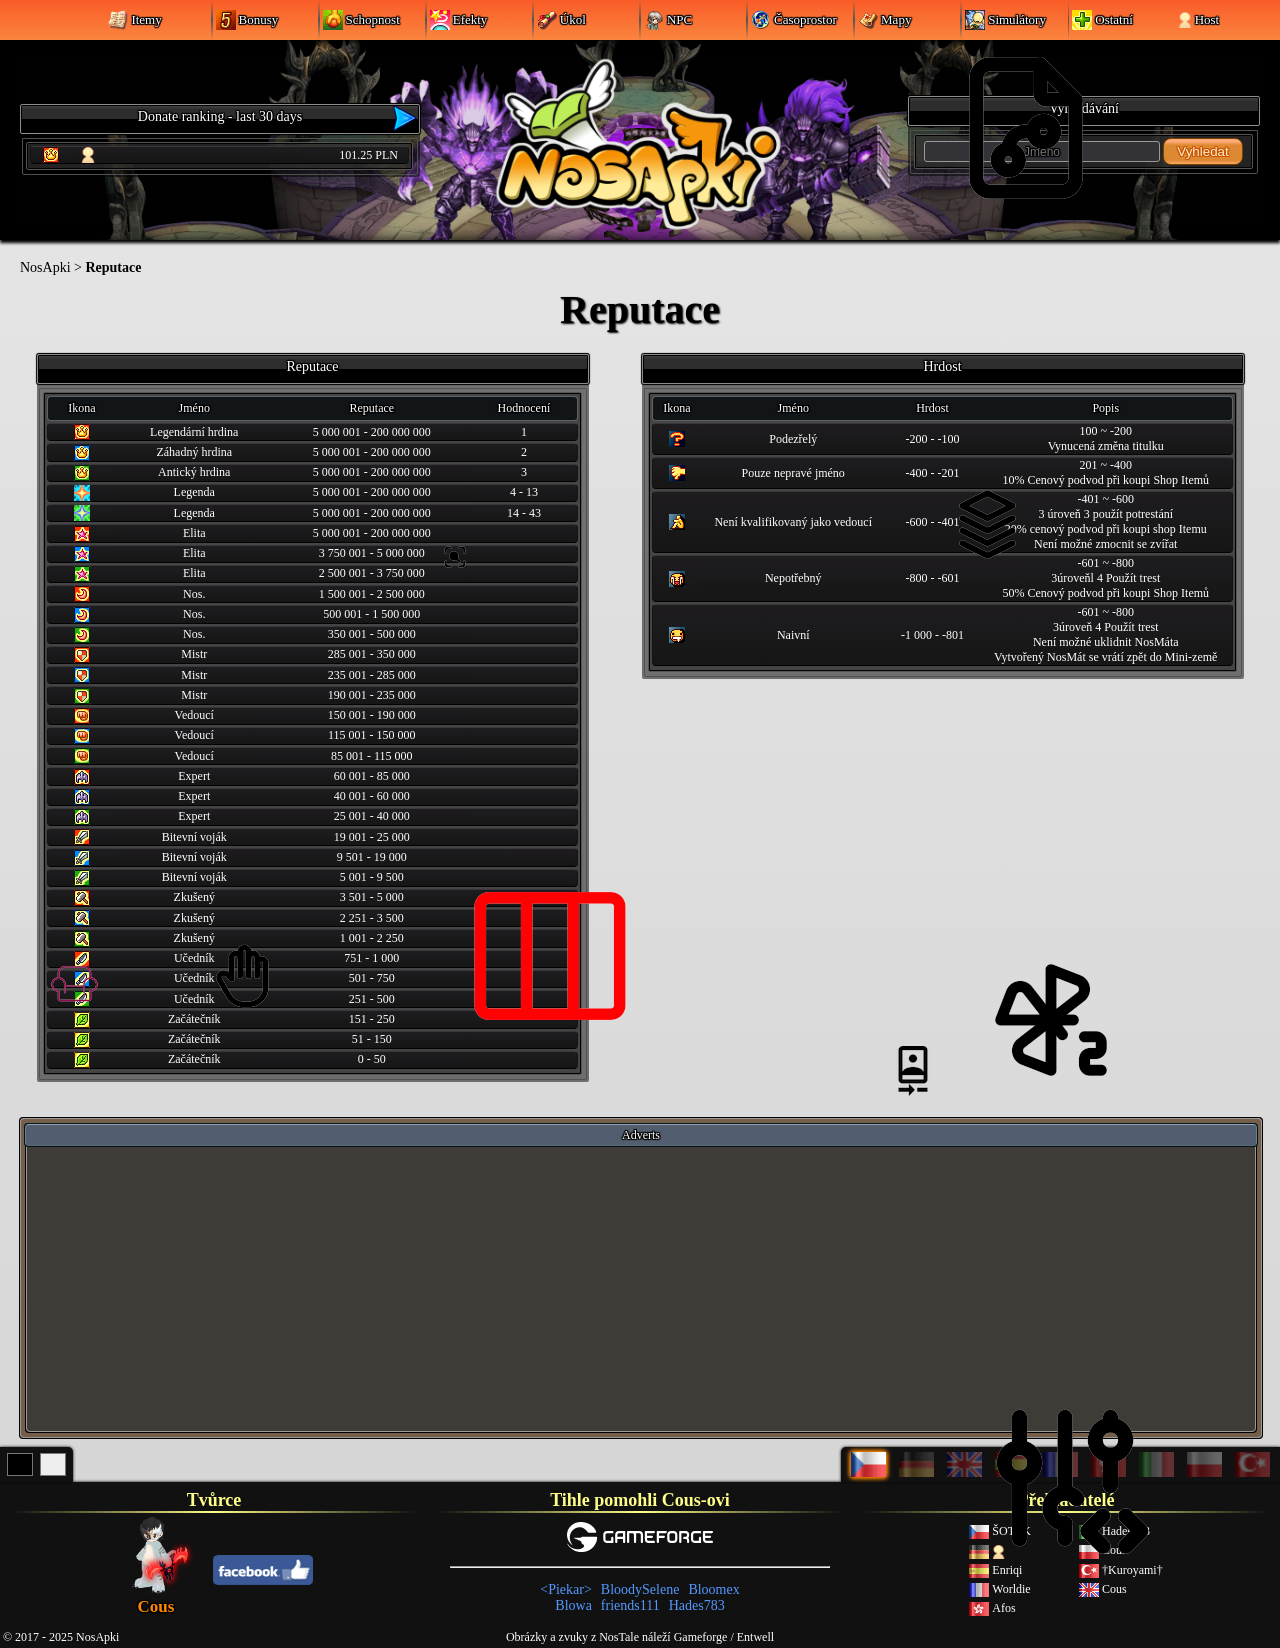 The image size is (1280, 1648). Describe the element at coordinates (243, 976) in the screenshot. I see `stop or halt an action` at that location.